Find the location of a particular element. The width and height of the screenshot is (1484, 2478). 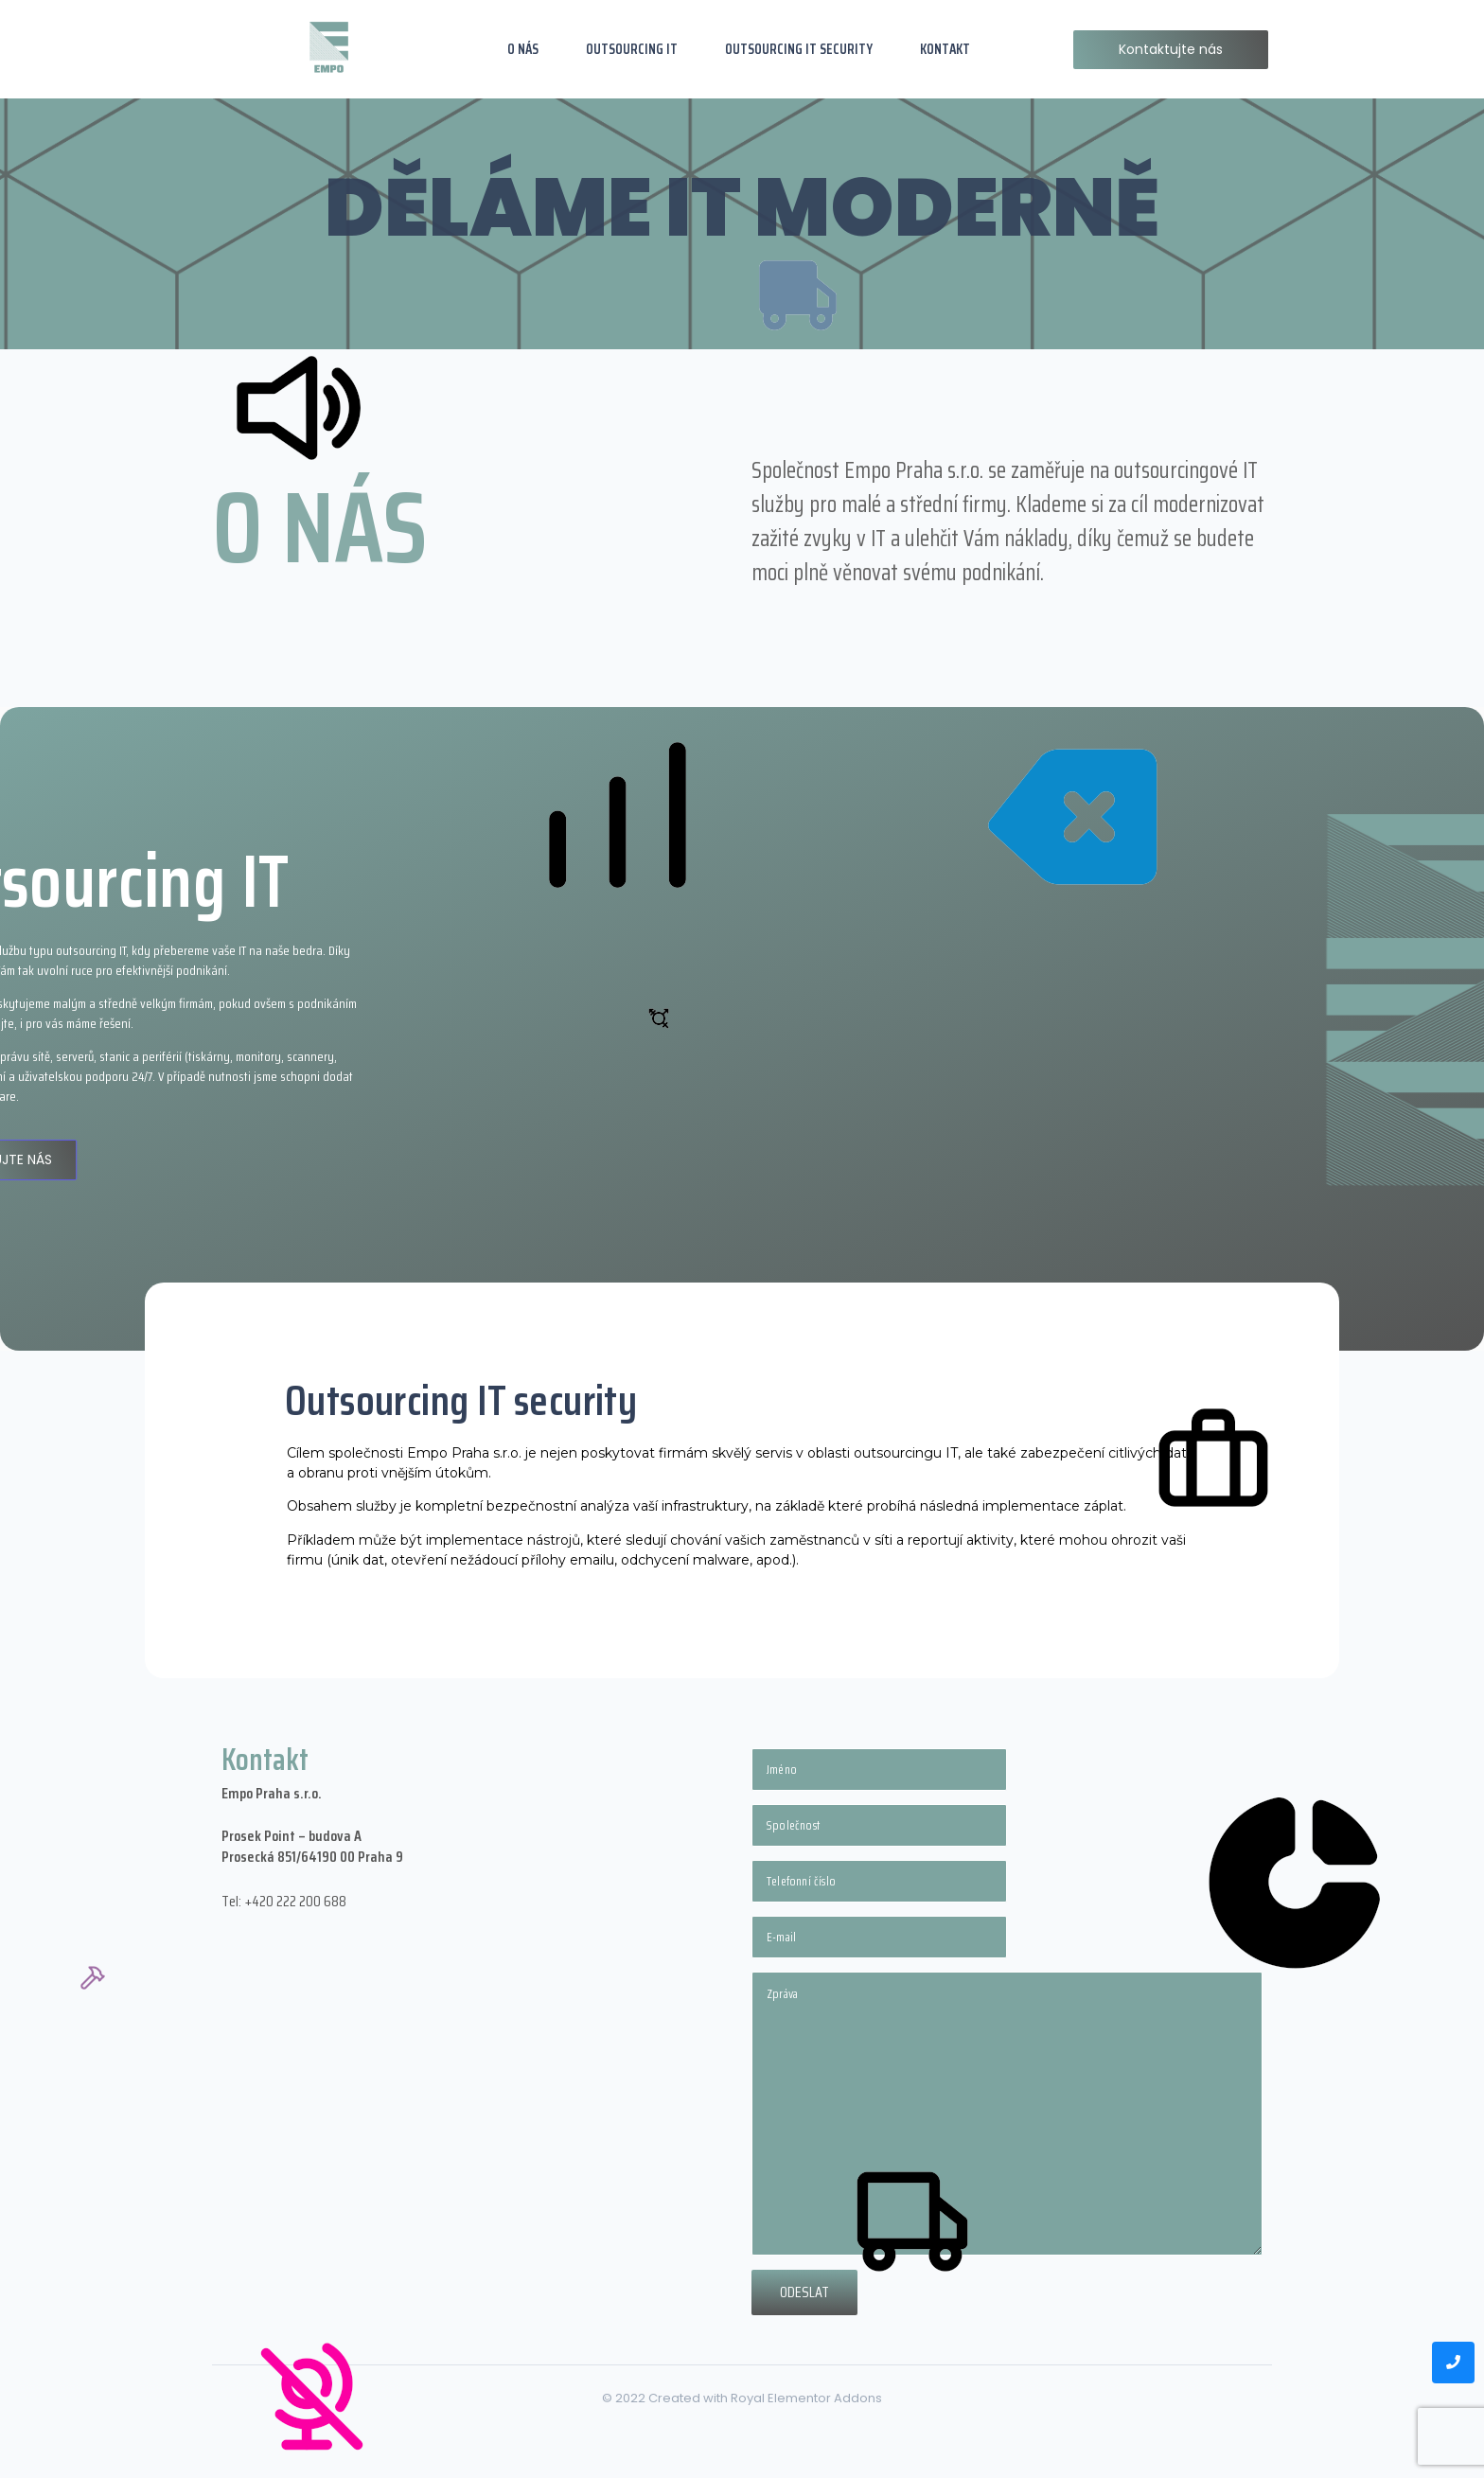

view analytics or statistics breakdown is located at coordinates (1295, 1882).